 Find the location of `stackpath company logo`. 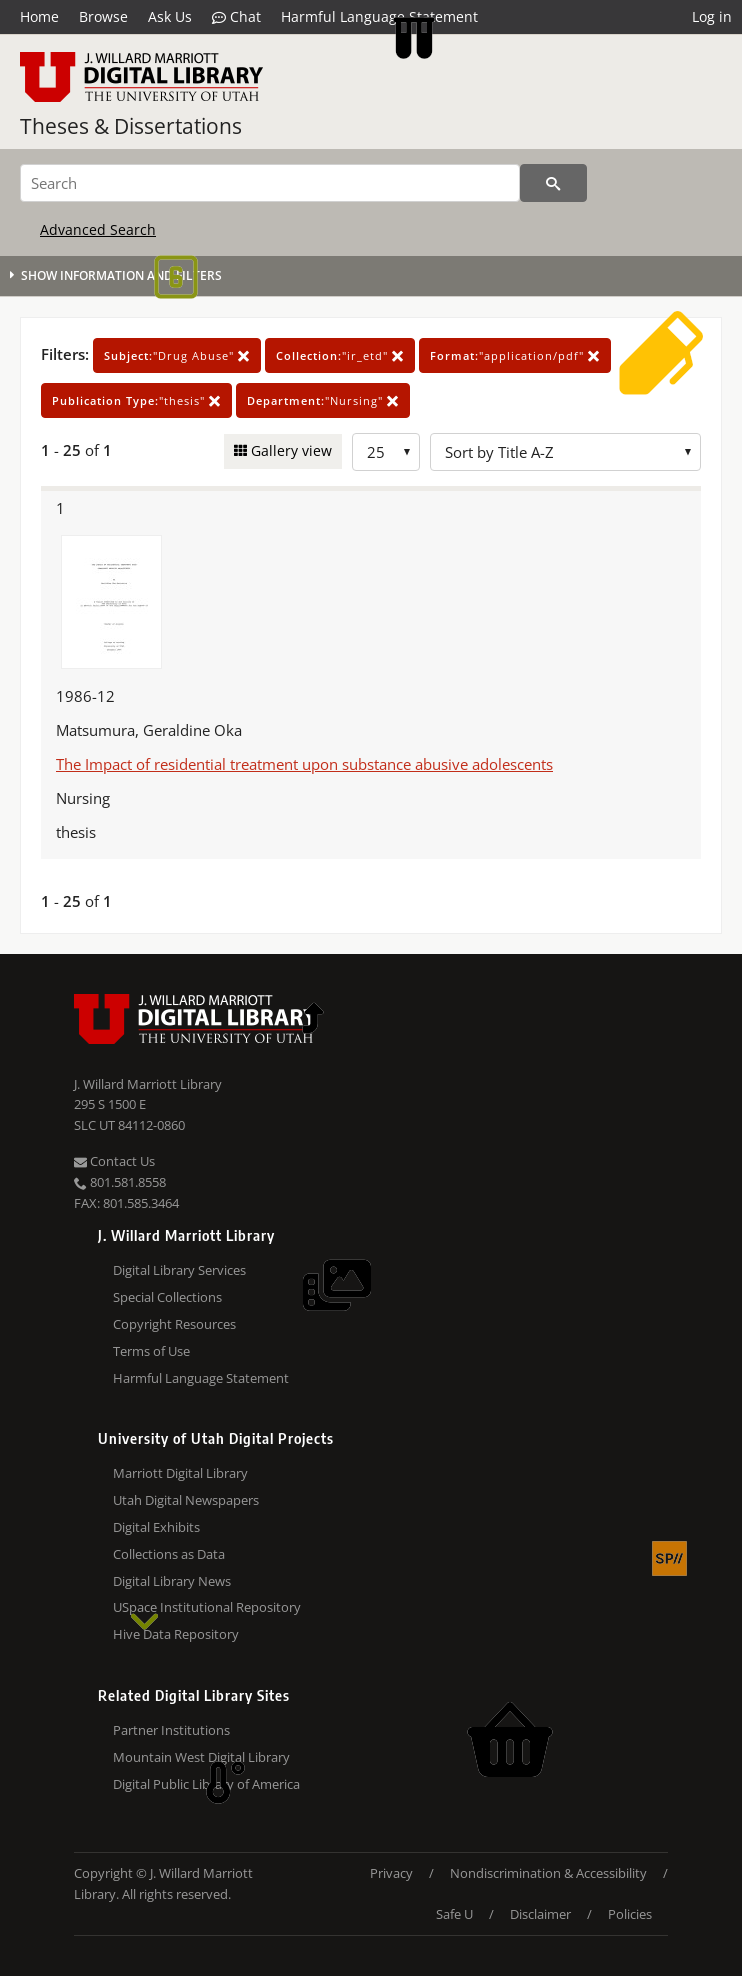

stackpath company logo is located at coordinates (669, 1558).